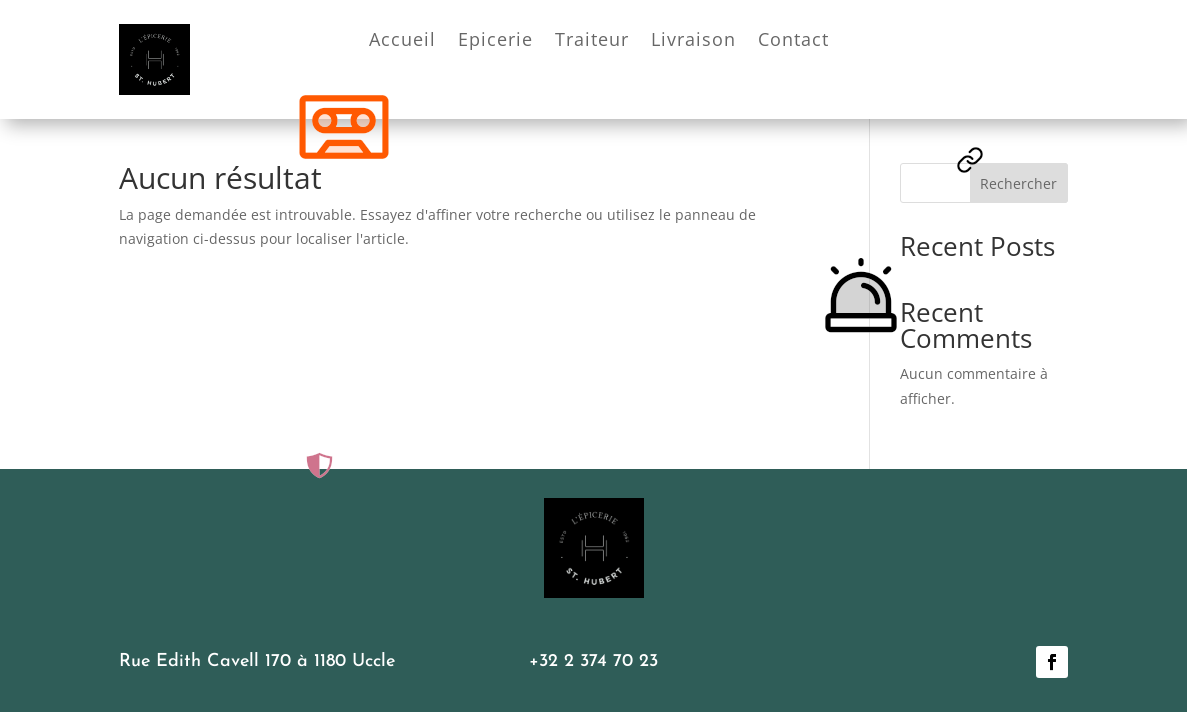 The height and width of the screenshot is (720, 1187). What do you see at coordinates (861, 302) in the screenshot?
I see `indicates an active alert or emergency notification` at bounding box center [861, 302].